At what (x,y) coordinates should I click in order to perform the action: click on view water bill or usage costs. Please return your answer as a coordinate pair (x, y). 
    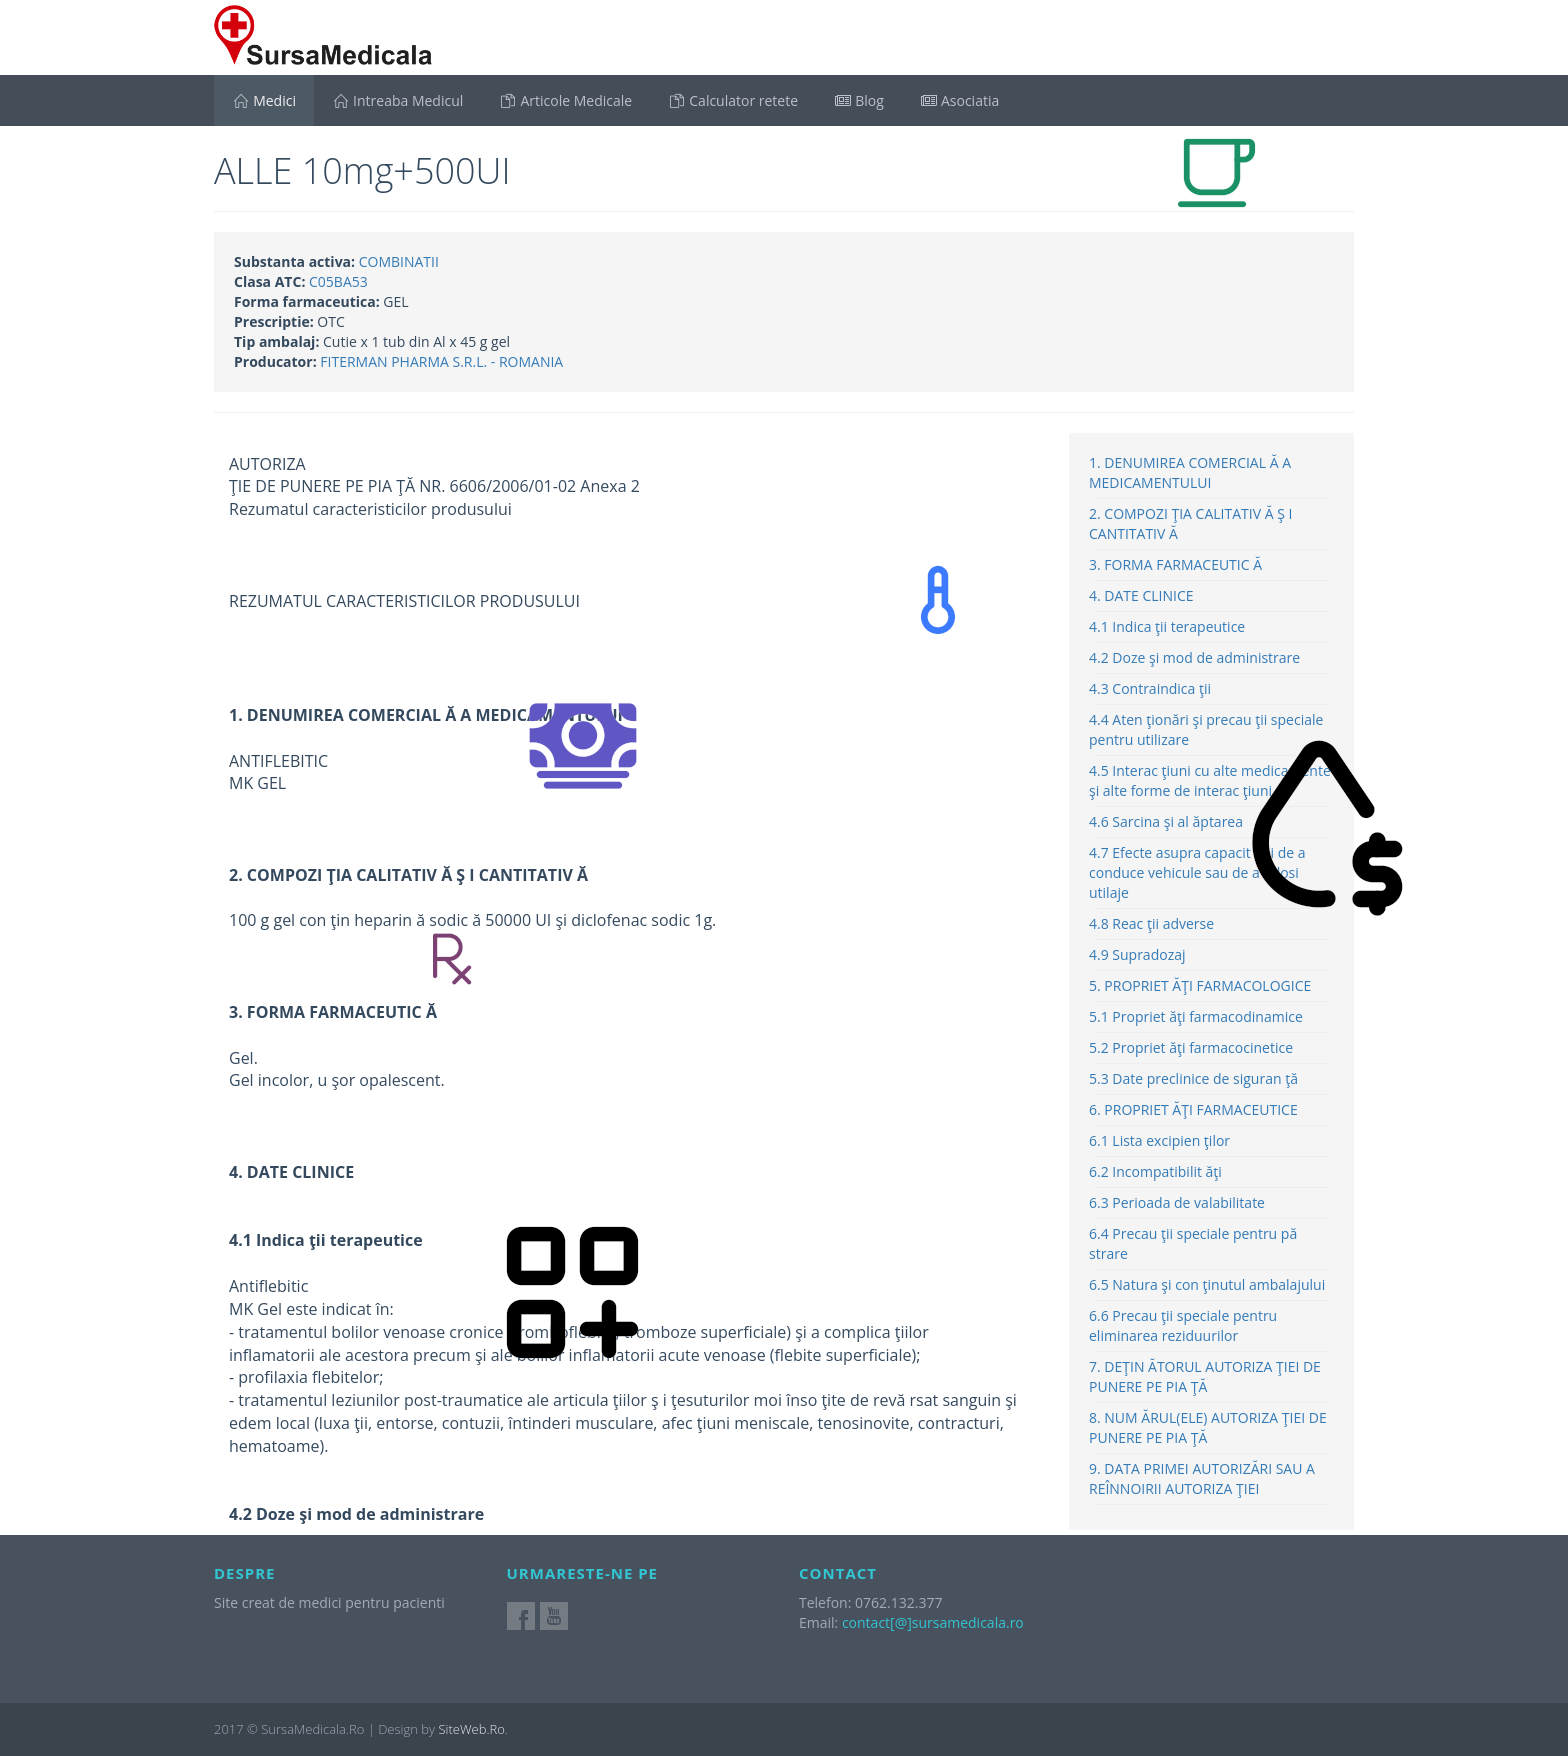
    Looking at the image, I should click on (1319, 824).